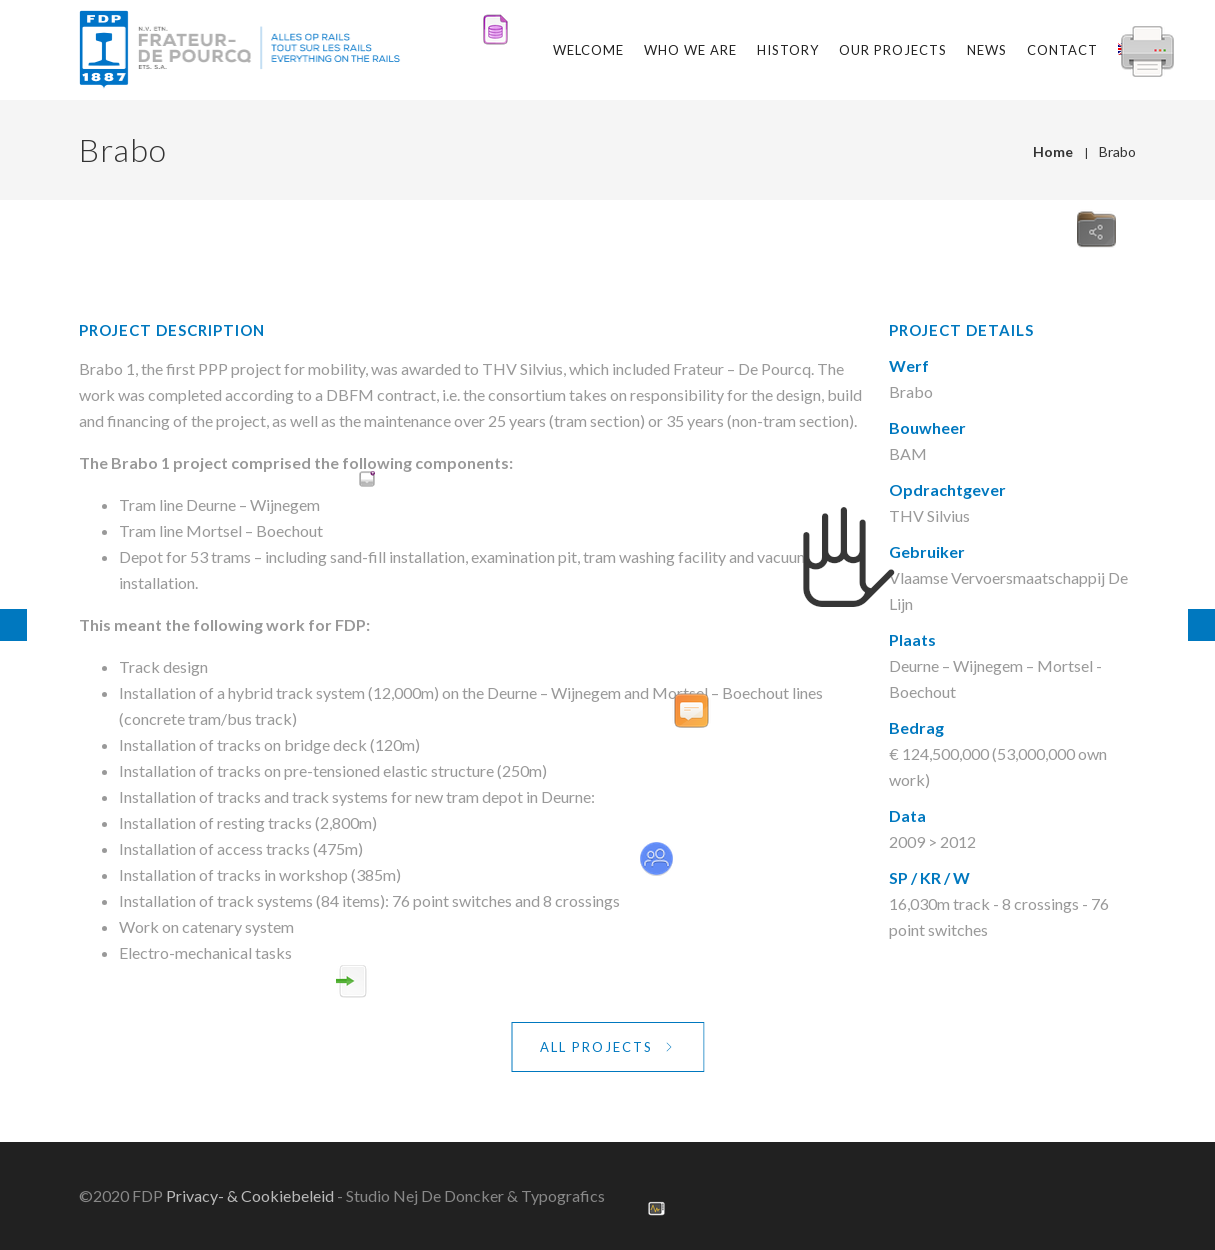 The height and width of the screenshot is (1250, 1215). Describe the element at coordinates (691, 710) in the screenshot. I see `open instant messaging app` at that location.